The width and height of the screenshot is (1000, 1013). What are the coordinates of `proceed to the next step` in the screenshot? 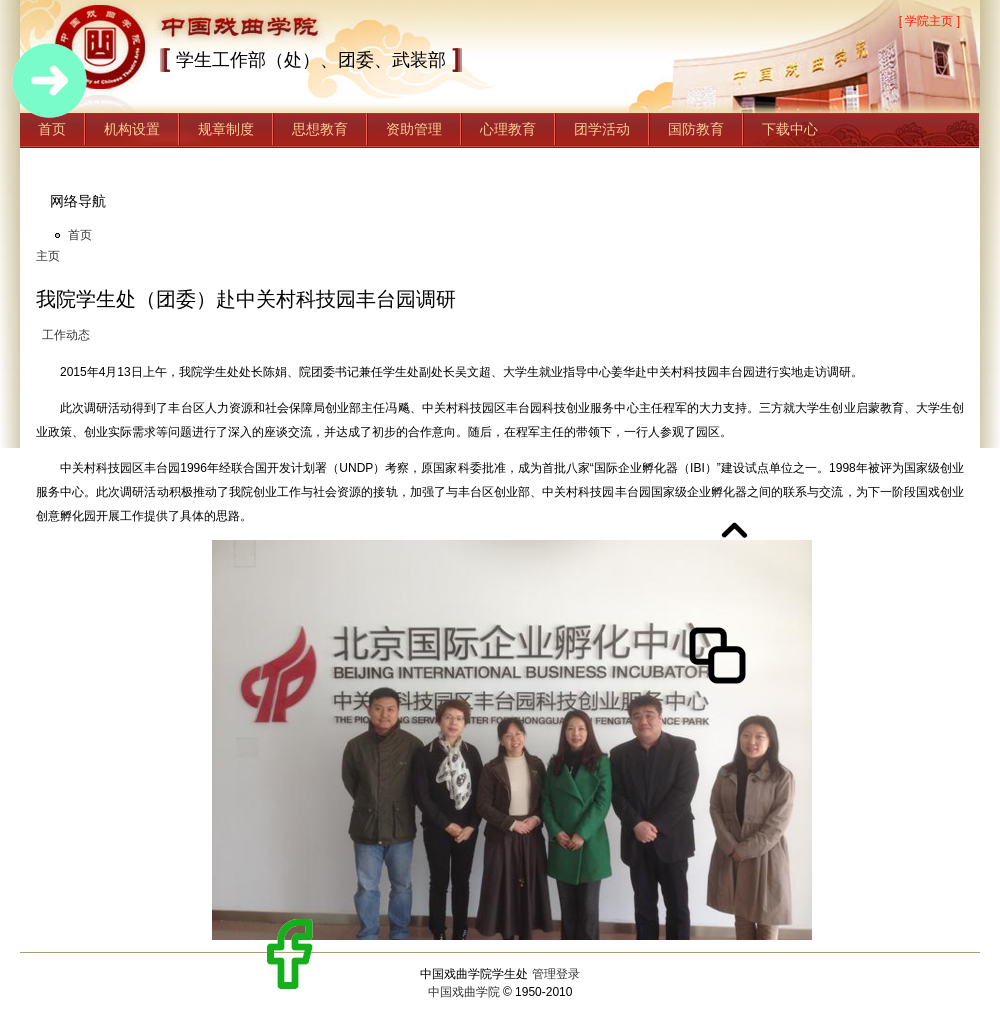 It's located at (49, 80).